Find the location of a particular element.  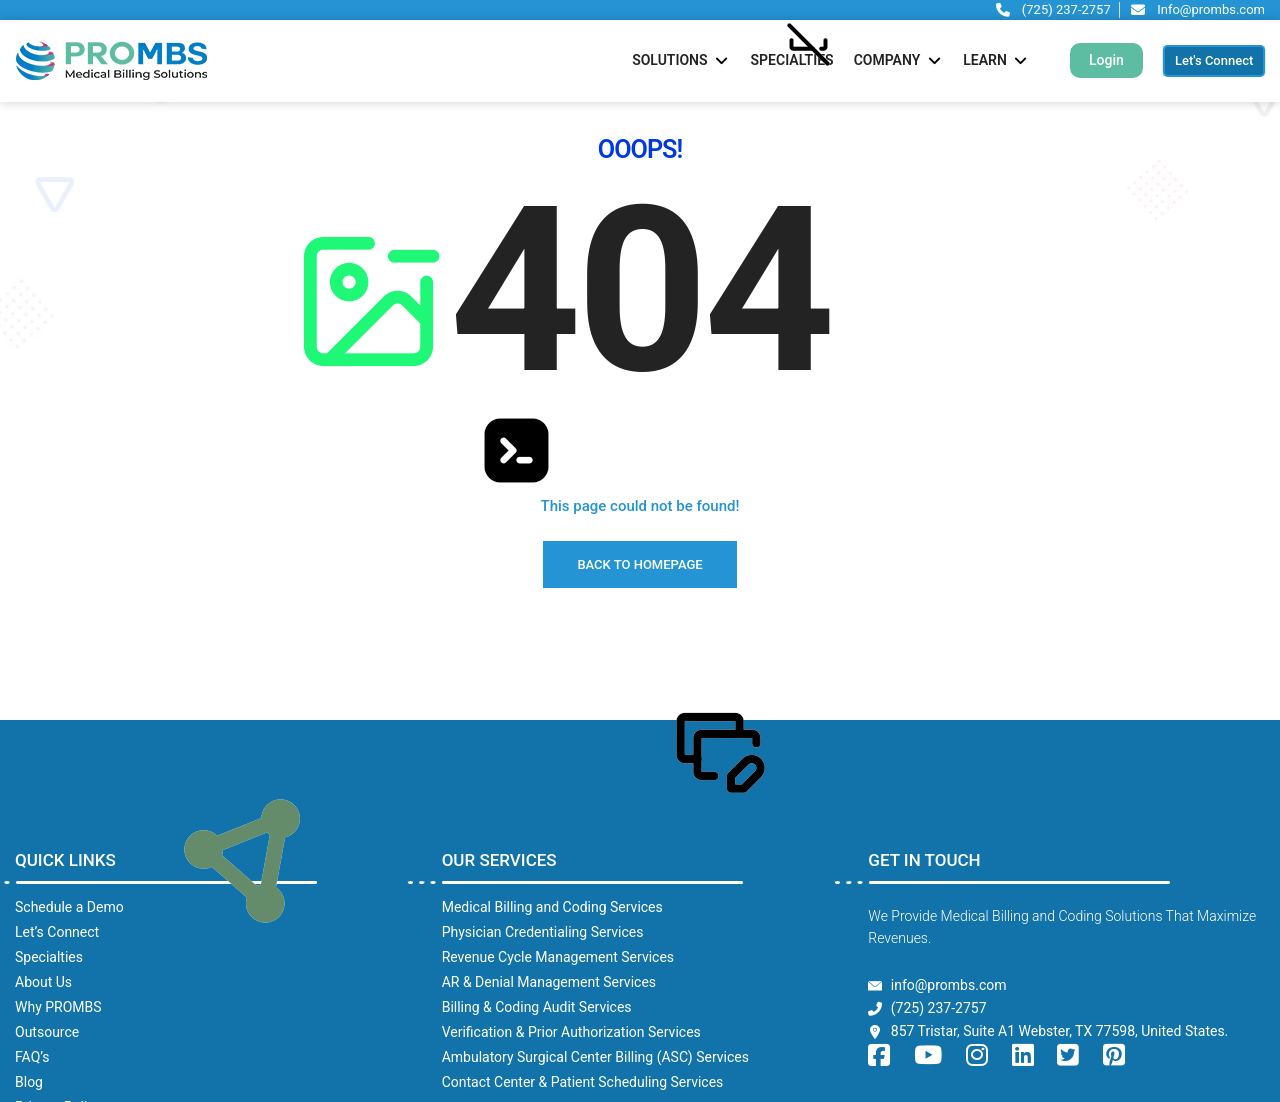

tabler icons brand logo is located at coordinates (516, 450).